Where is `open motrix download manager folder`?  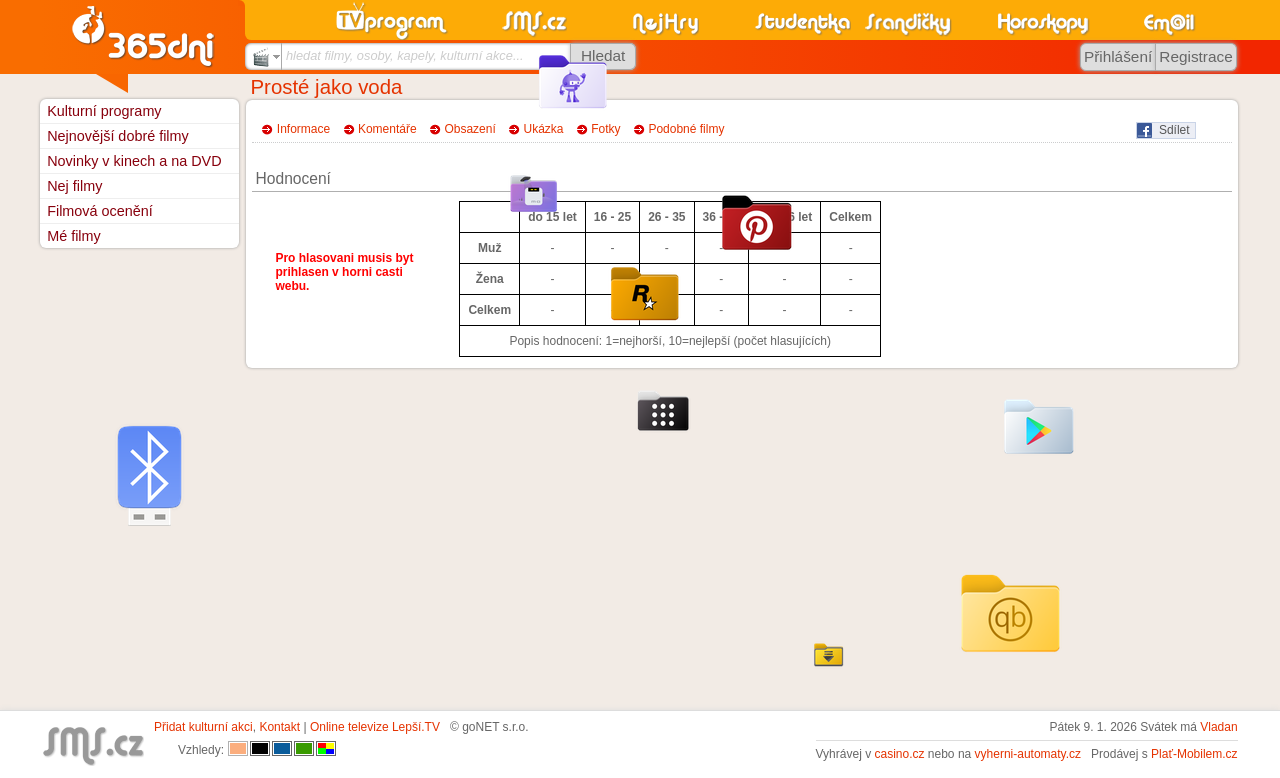
open motrix download manager folder is located at coordinates (533, 195).